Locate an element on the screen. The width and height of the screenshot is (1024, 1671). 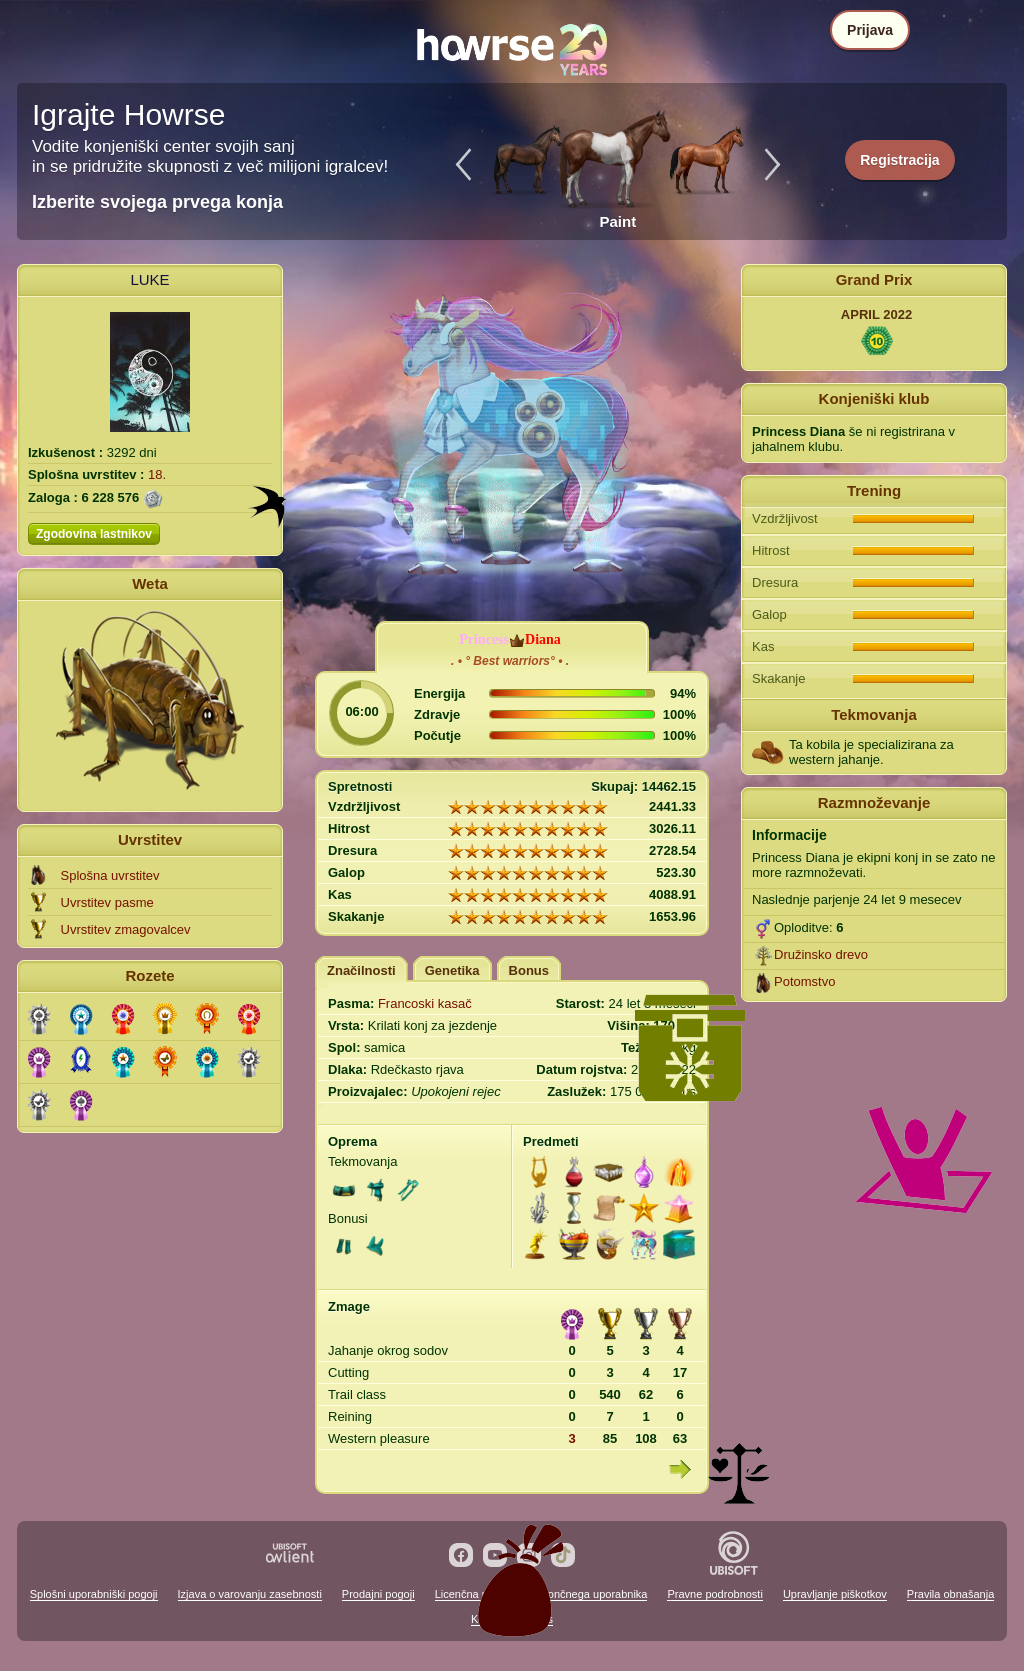
balance between love and nature is located at coordinates (739, 1473).